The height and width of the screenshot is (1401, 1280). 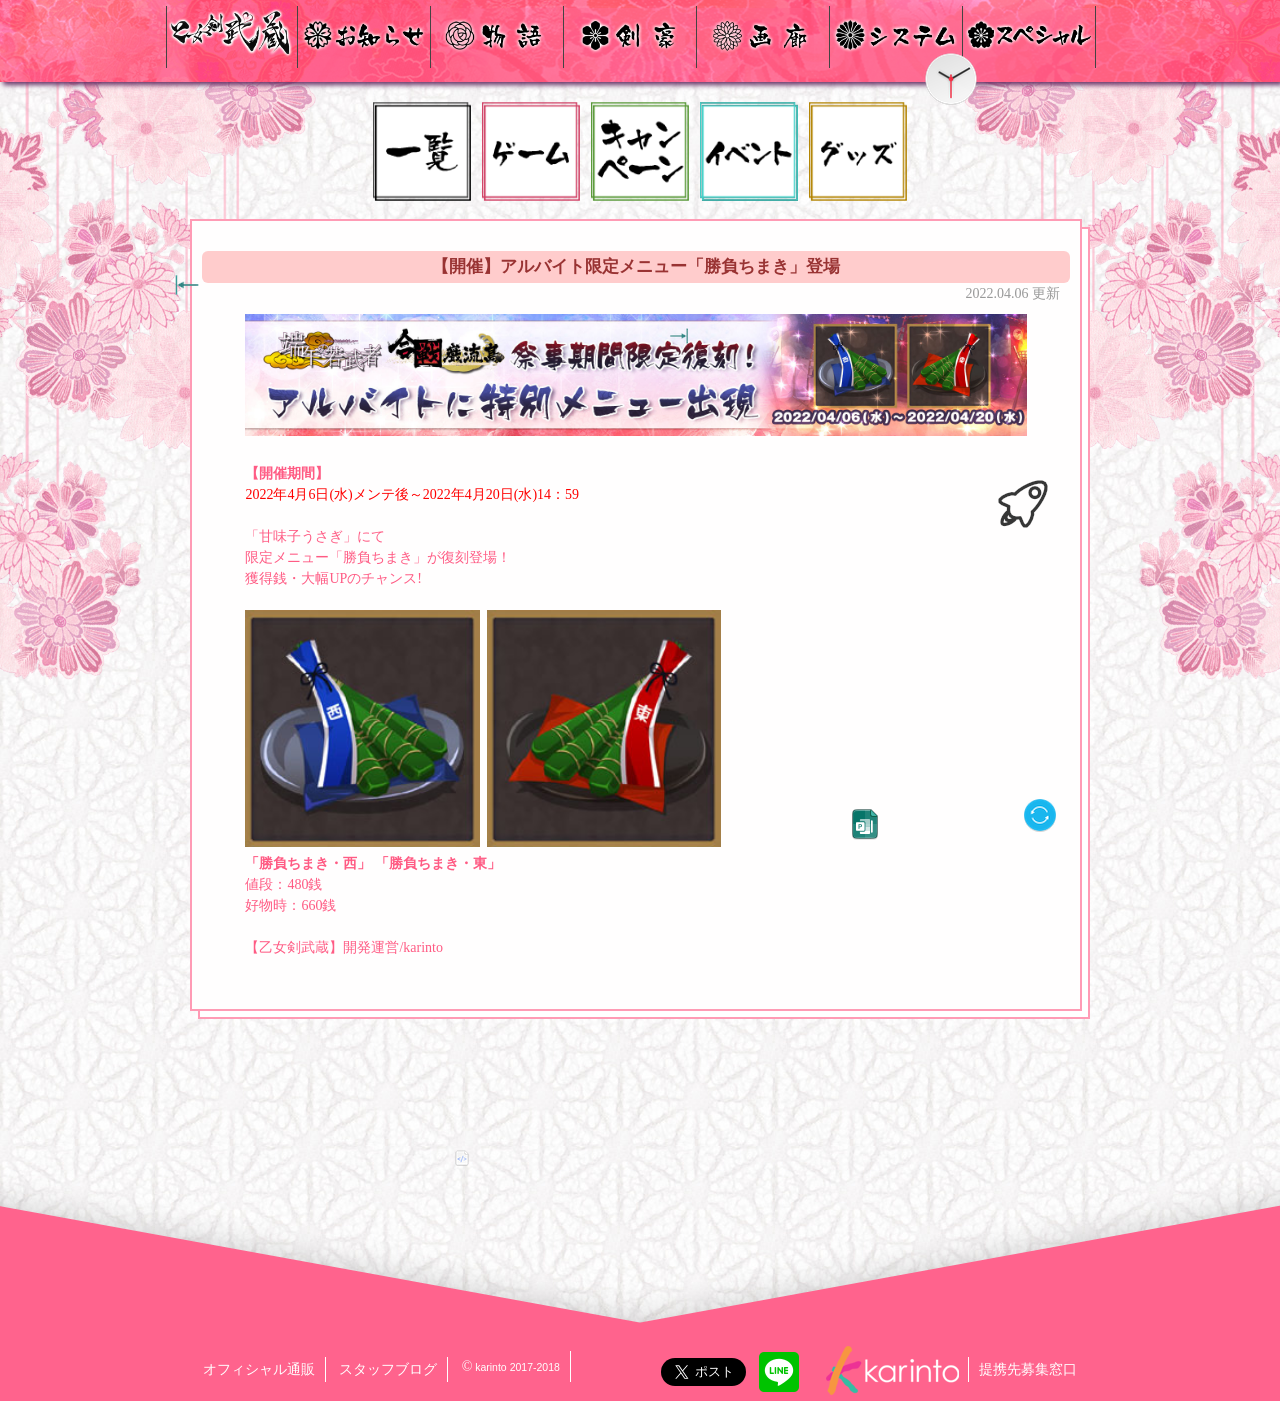 What do you see at coordinates (1040, 815) in the screenshot?
I see `file is currently syncing with shared folder` at bounding box center [1040, 815].